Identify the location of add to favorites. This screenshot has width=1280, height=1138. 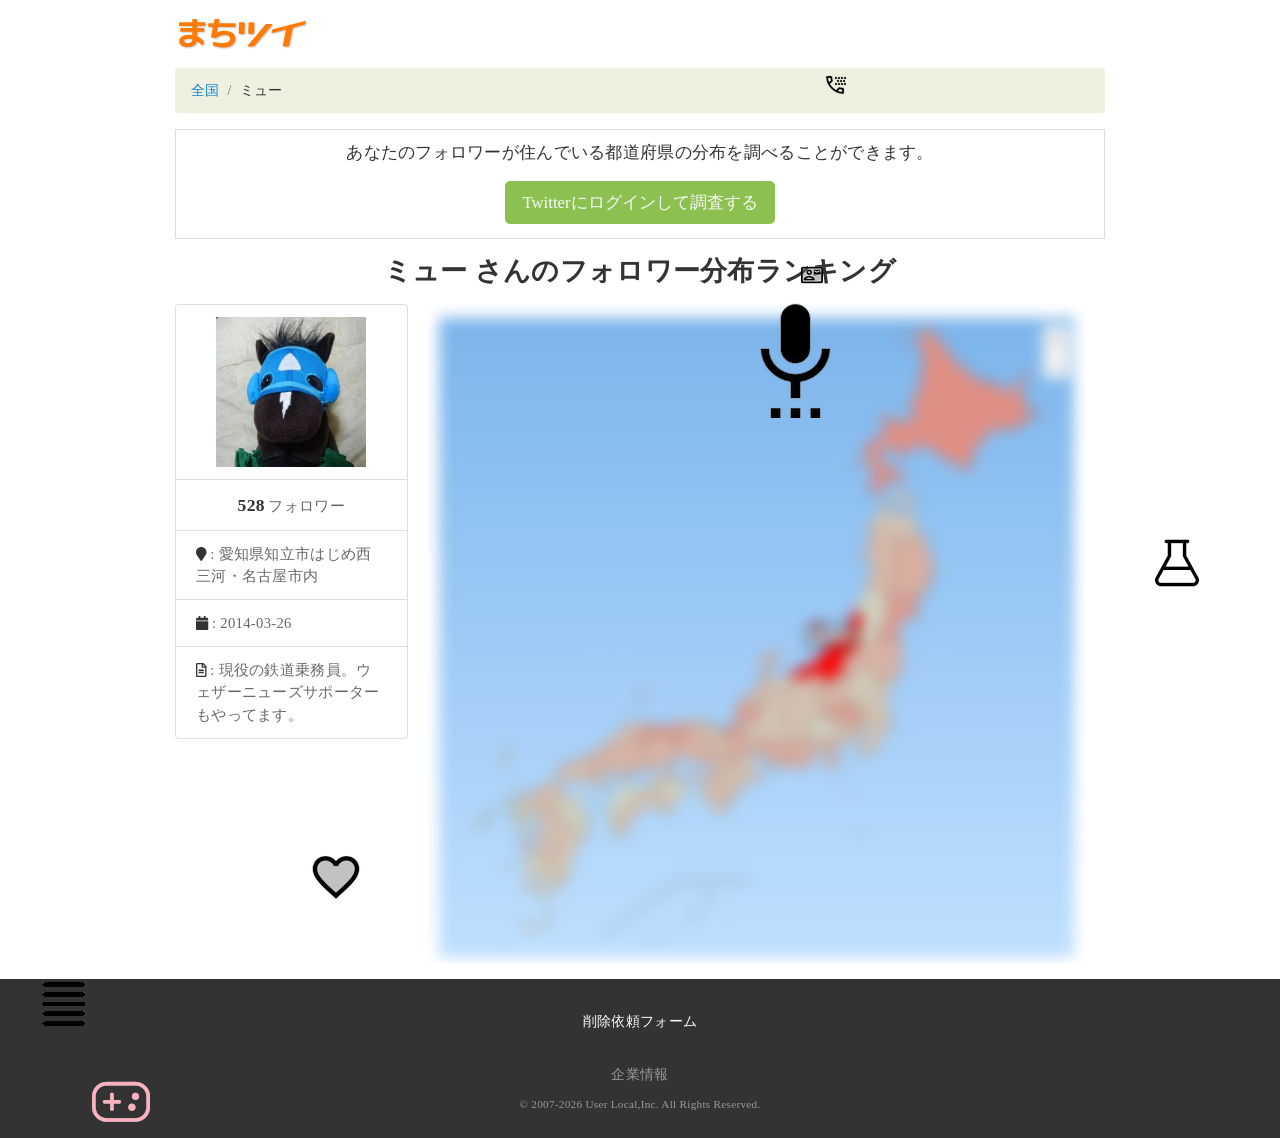
(336, 877).